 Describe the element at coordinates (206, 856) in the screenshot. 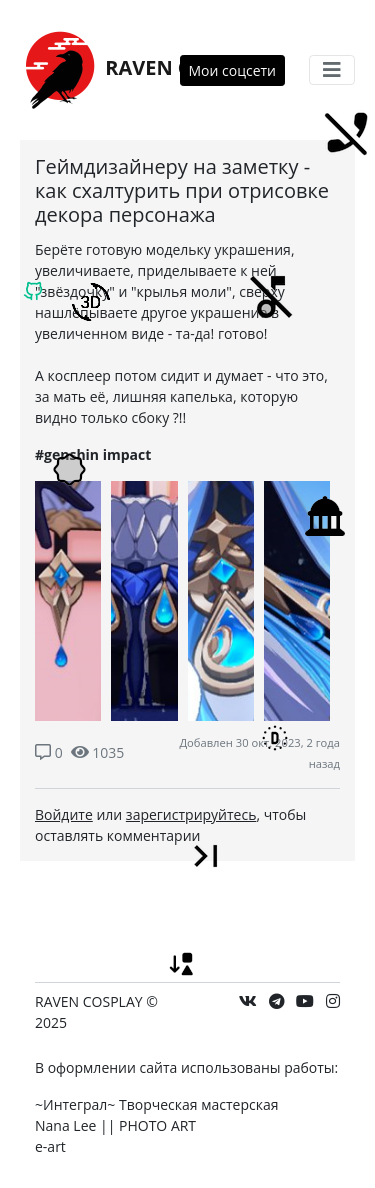

I see `go to the last page` at that location.